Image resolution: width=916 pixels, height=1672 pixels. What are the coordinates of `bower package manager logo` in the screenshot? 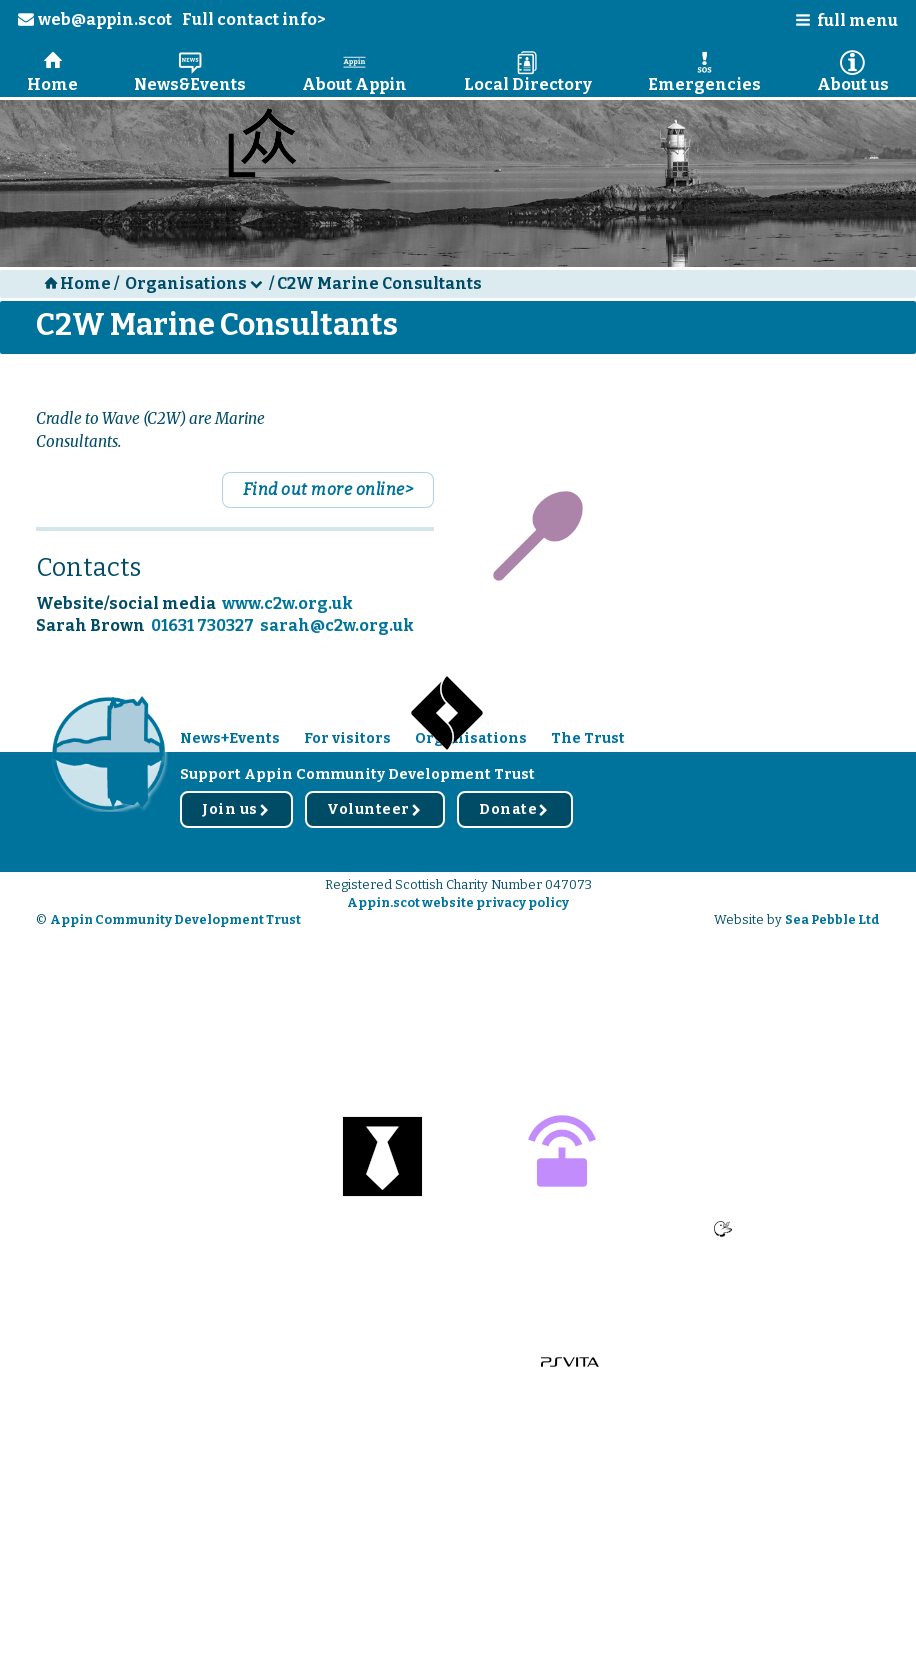 It's located at (723, 1229).